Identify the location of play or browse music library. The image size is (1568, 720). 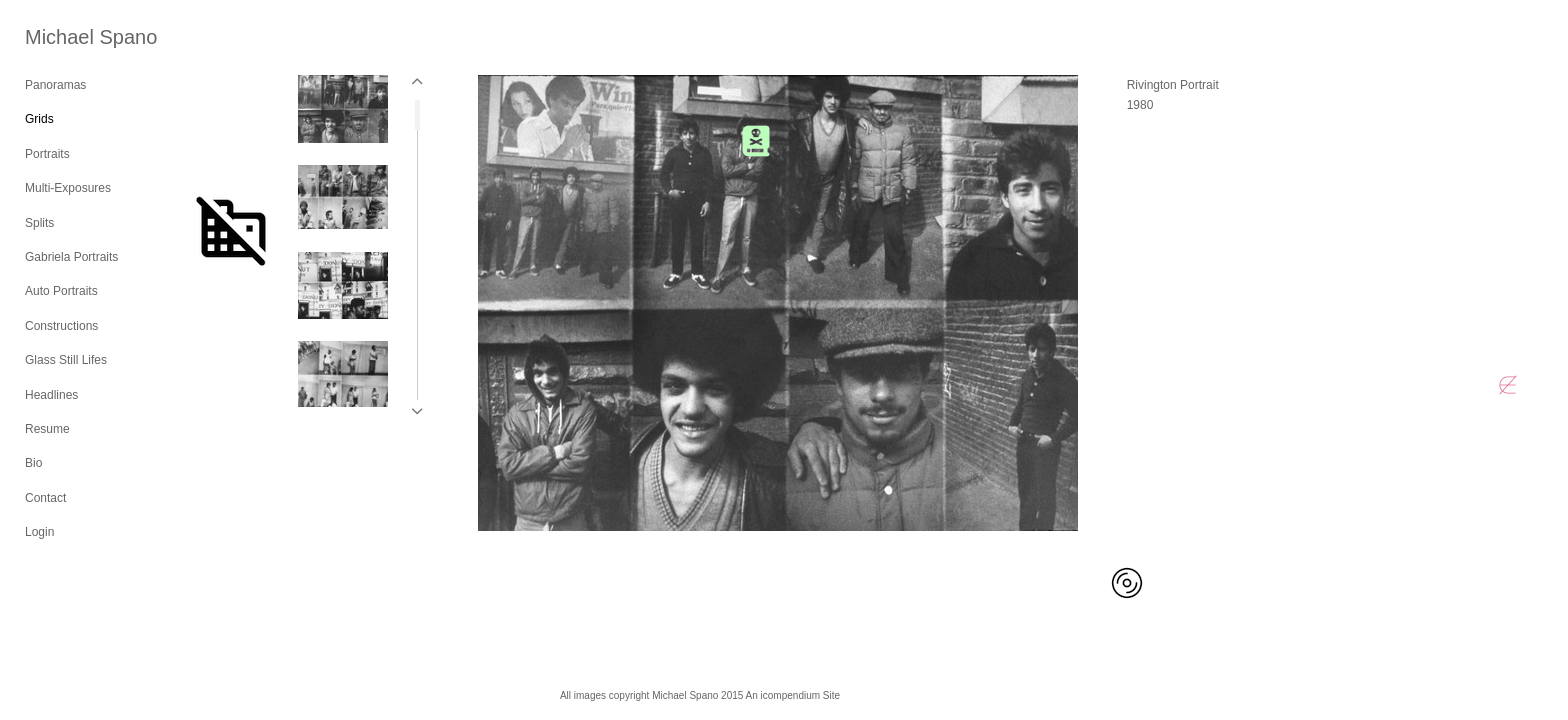
(1127, 583).